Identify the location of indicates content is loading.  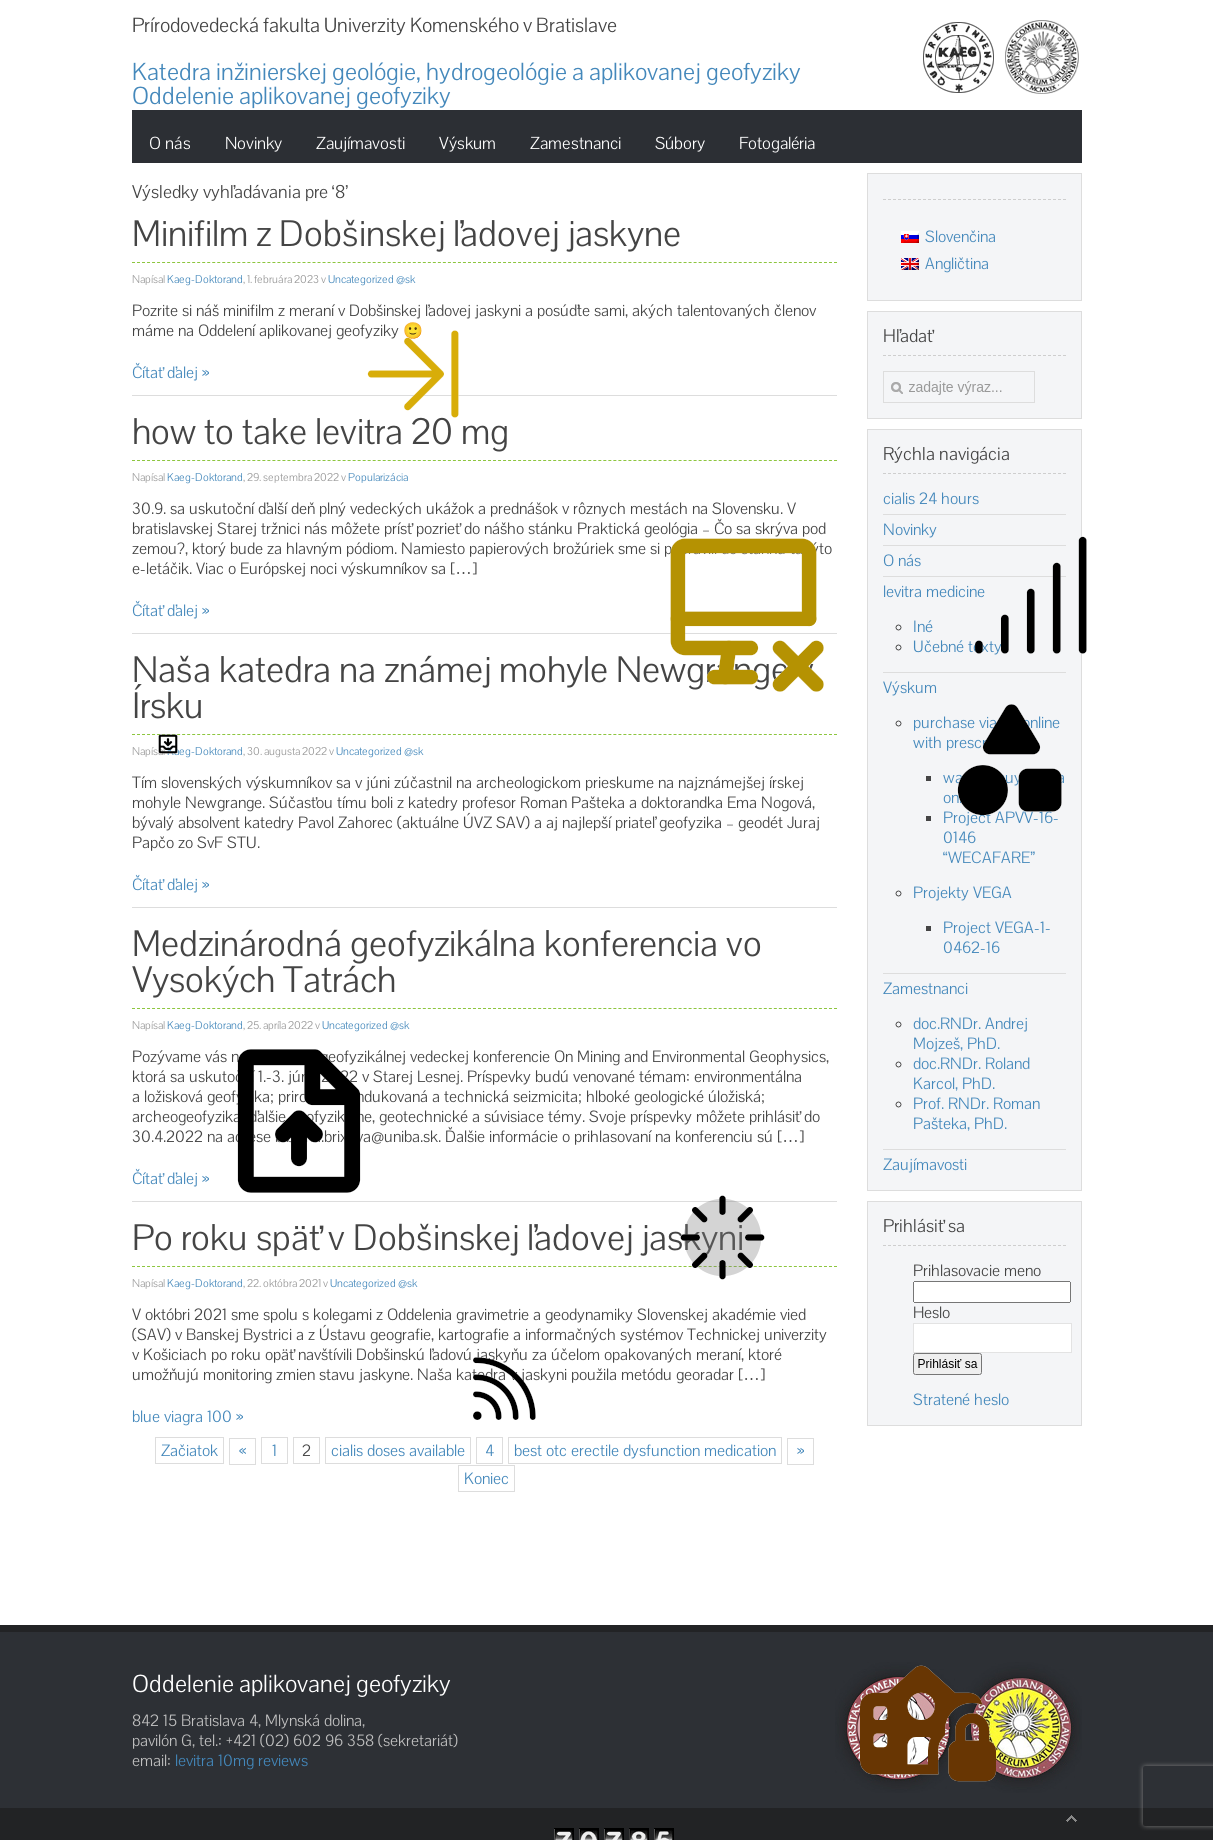
(722, 1237).